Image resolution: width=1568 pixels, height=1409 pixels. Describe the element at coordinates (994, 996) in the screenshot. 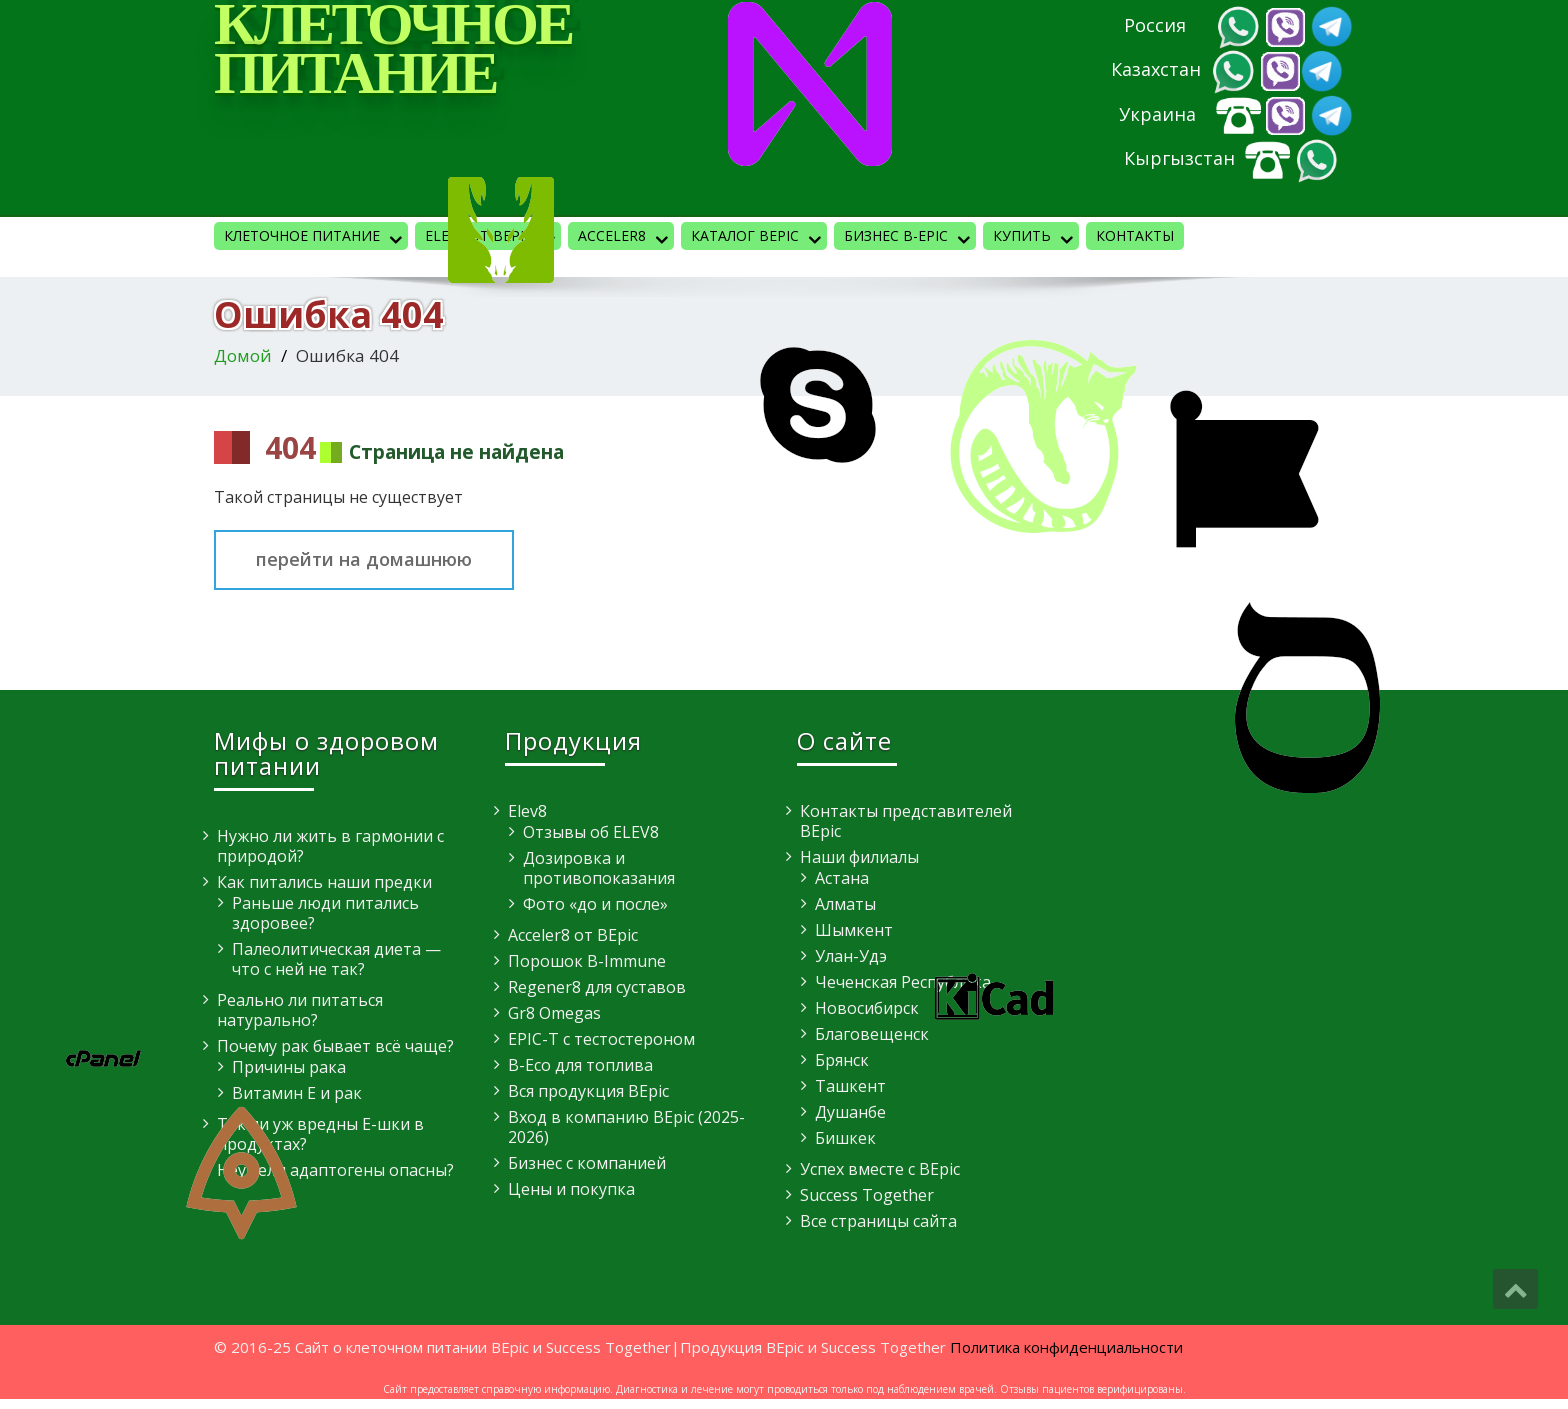

I see `open KiCad electronic design automation software` at that location.